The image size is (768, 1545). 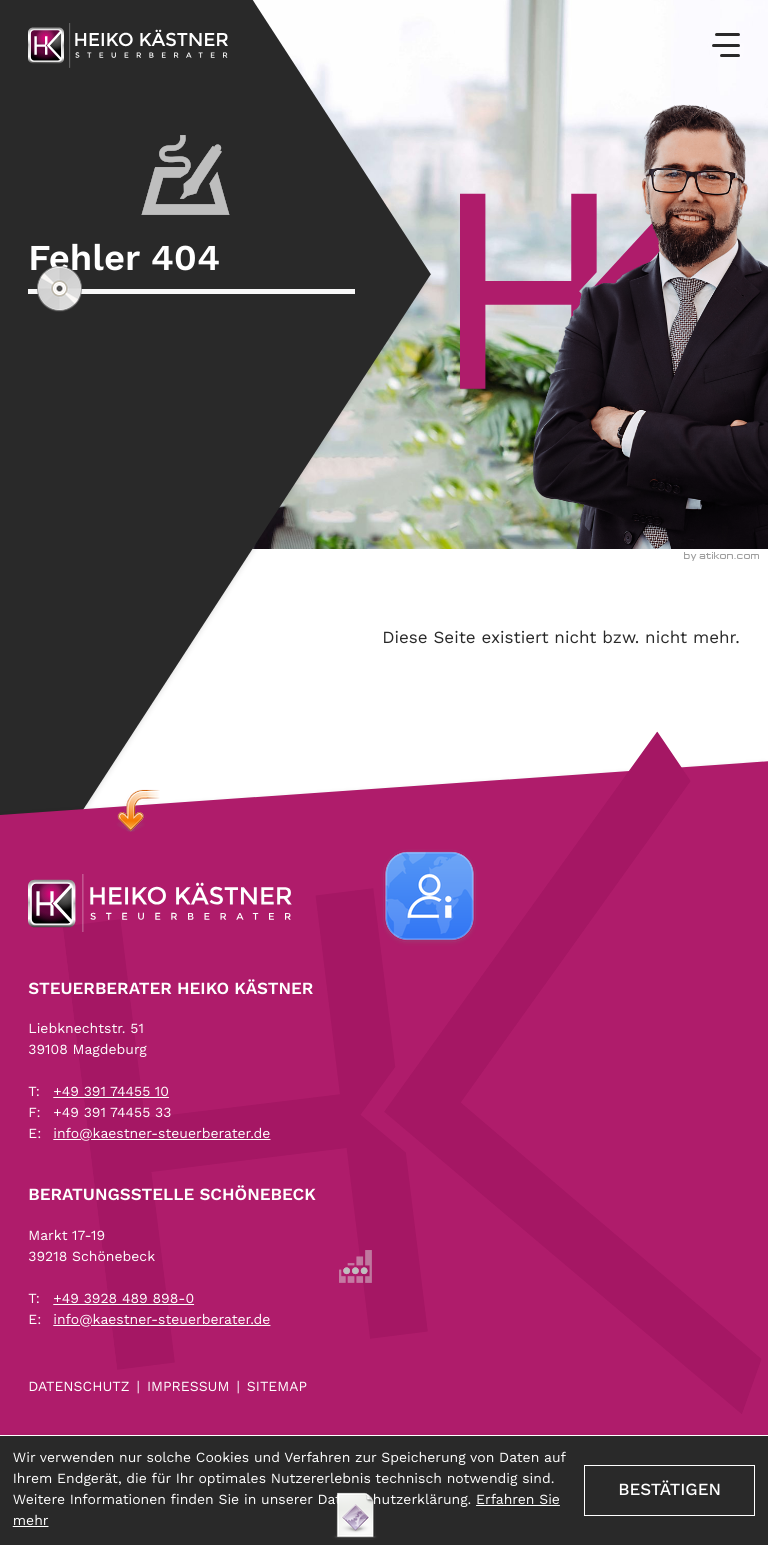 What do you see at coordinates (59, 288) in the screenshot?
I see `indicates a blank CD-R disc ready for burning` at bounding box center [59, 288].